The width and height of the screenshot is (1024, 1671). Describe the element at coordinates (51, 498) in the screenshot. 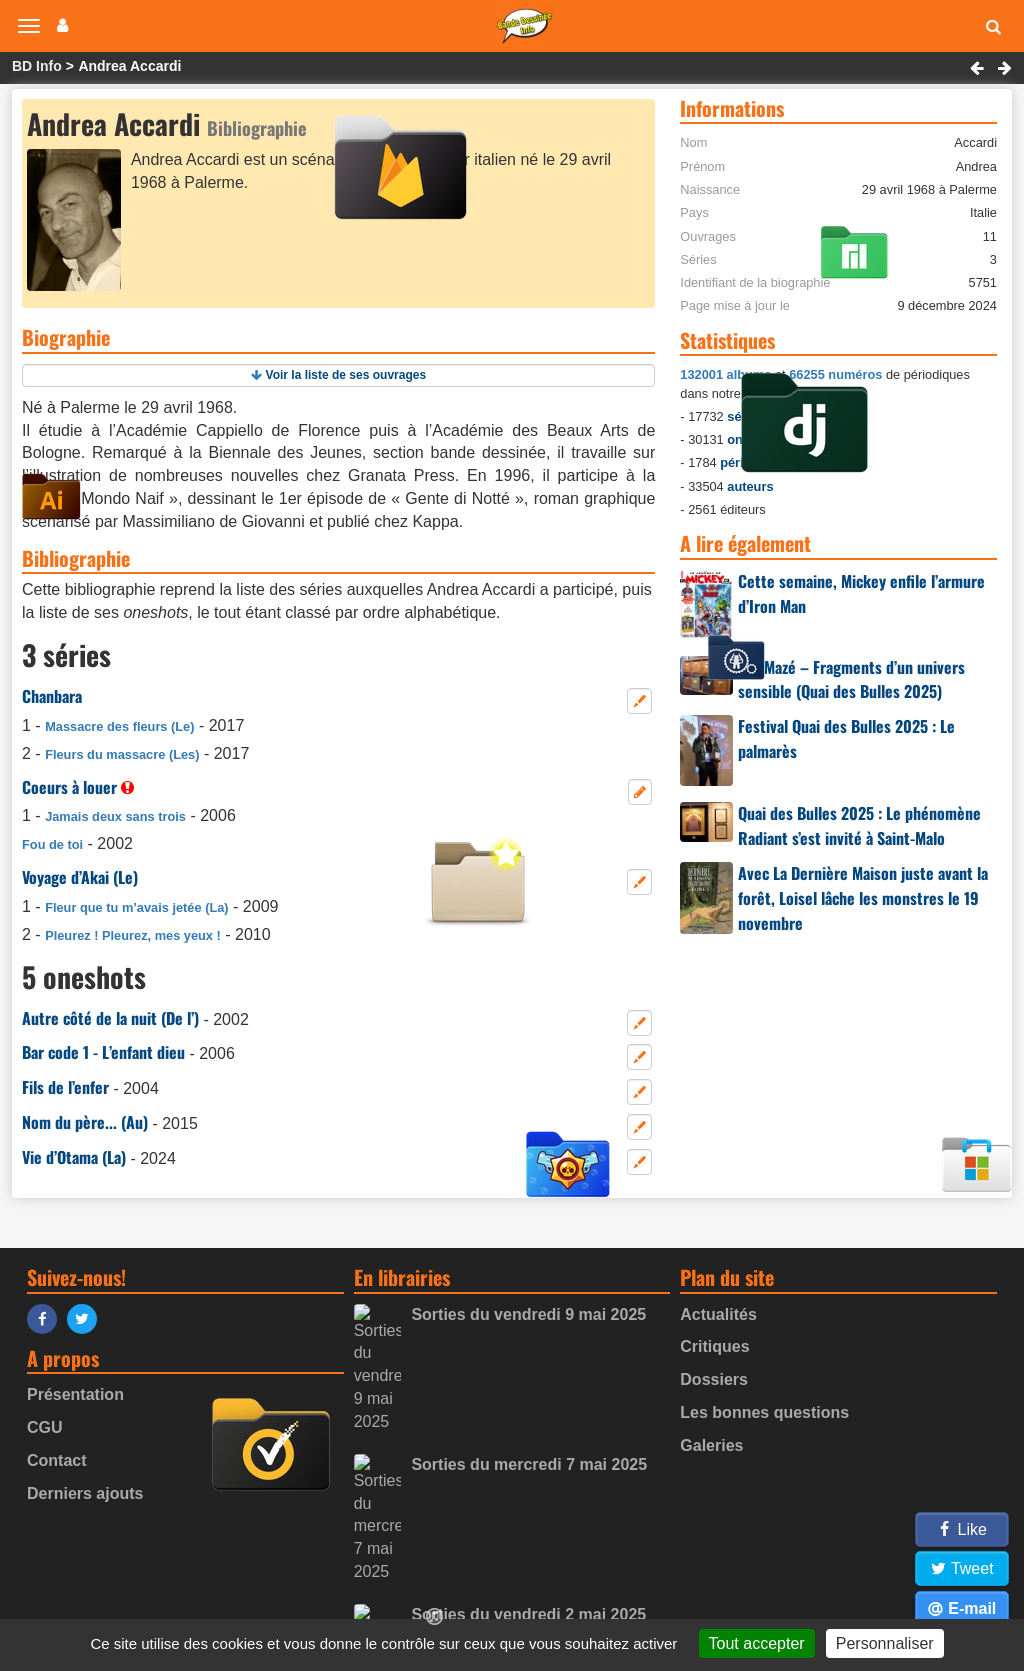

I see `open folder containing adobe illustrator files` at that location.